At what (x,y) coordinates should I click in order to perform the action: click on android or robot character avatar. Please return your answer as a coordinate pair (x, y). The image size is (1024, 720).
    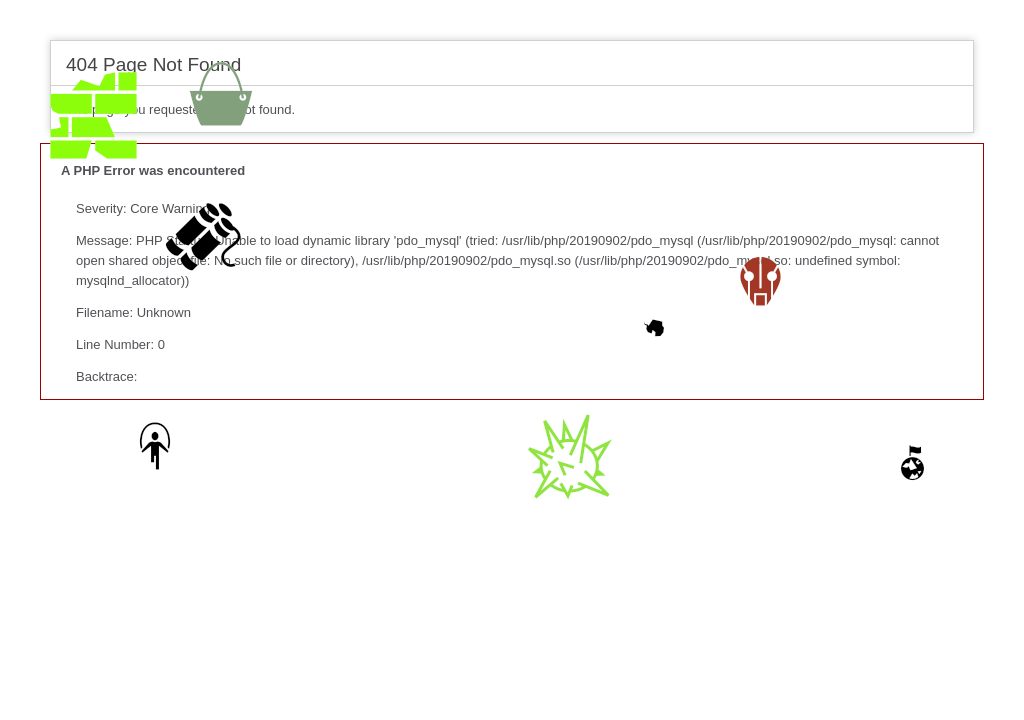
    Looking at the image, I should click on (760, 281).